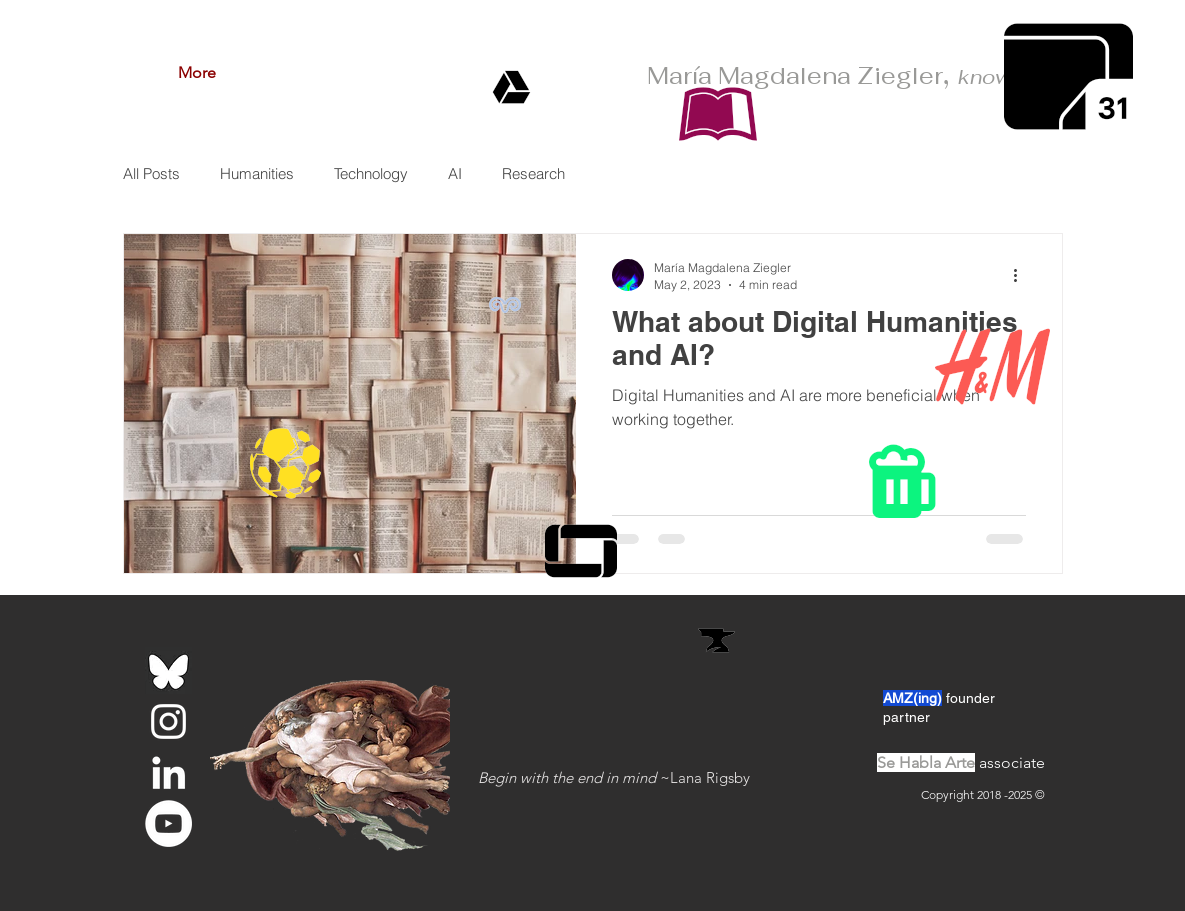  I want to click on open Proton Calendar app, so click(1068, 76).